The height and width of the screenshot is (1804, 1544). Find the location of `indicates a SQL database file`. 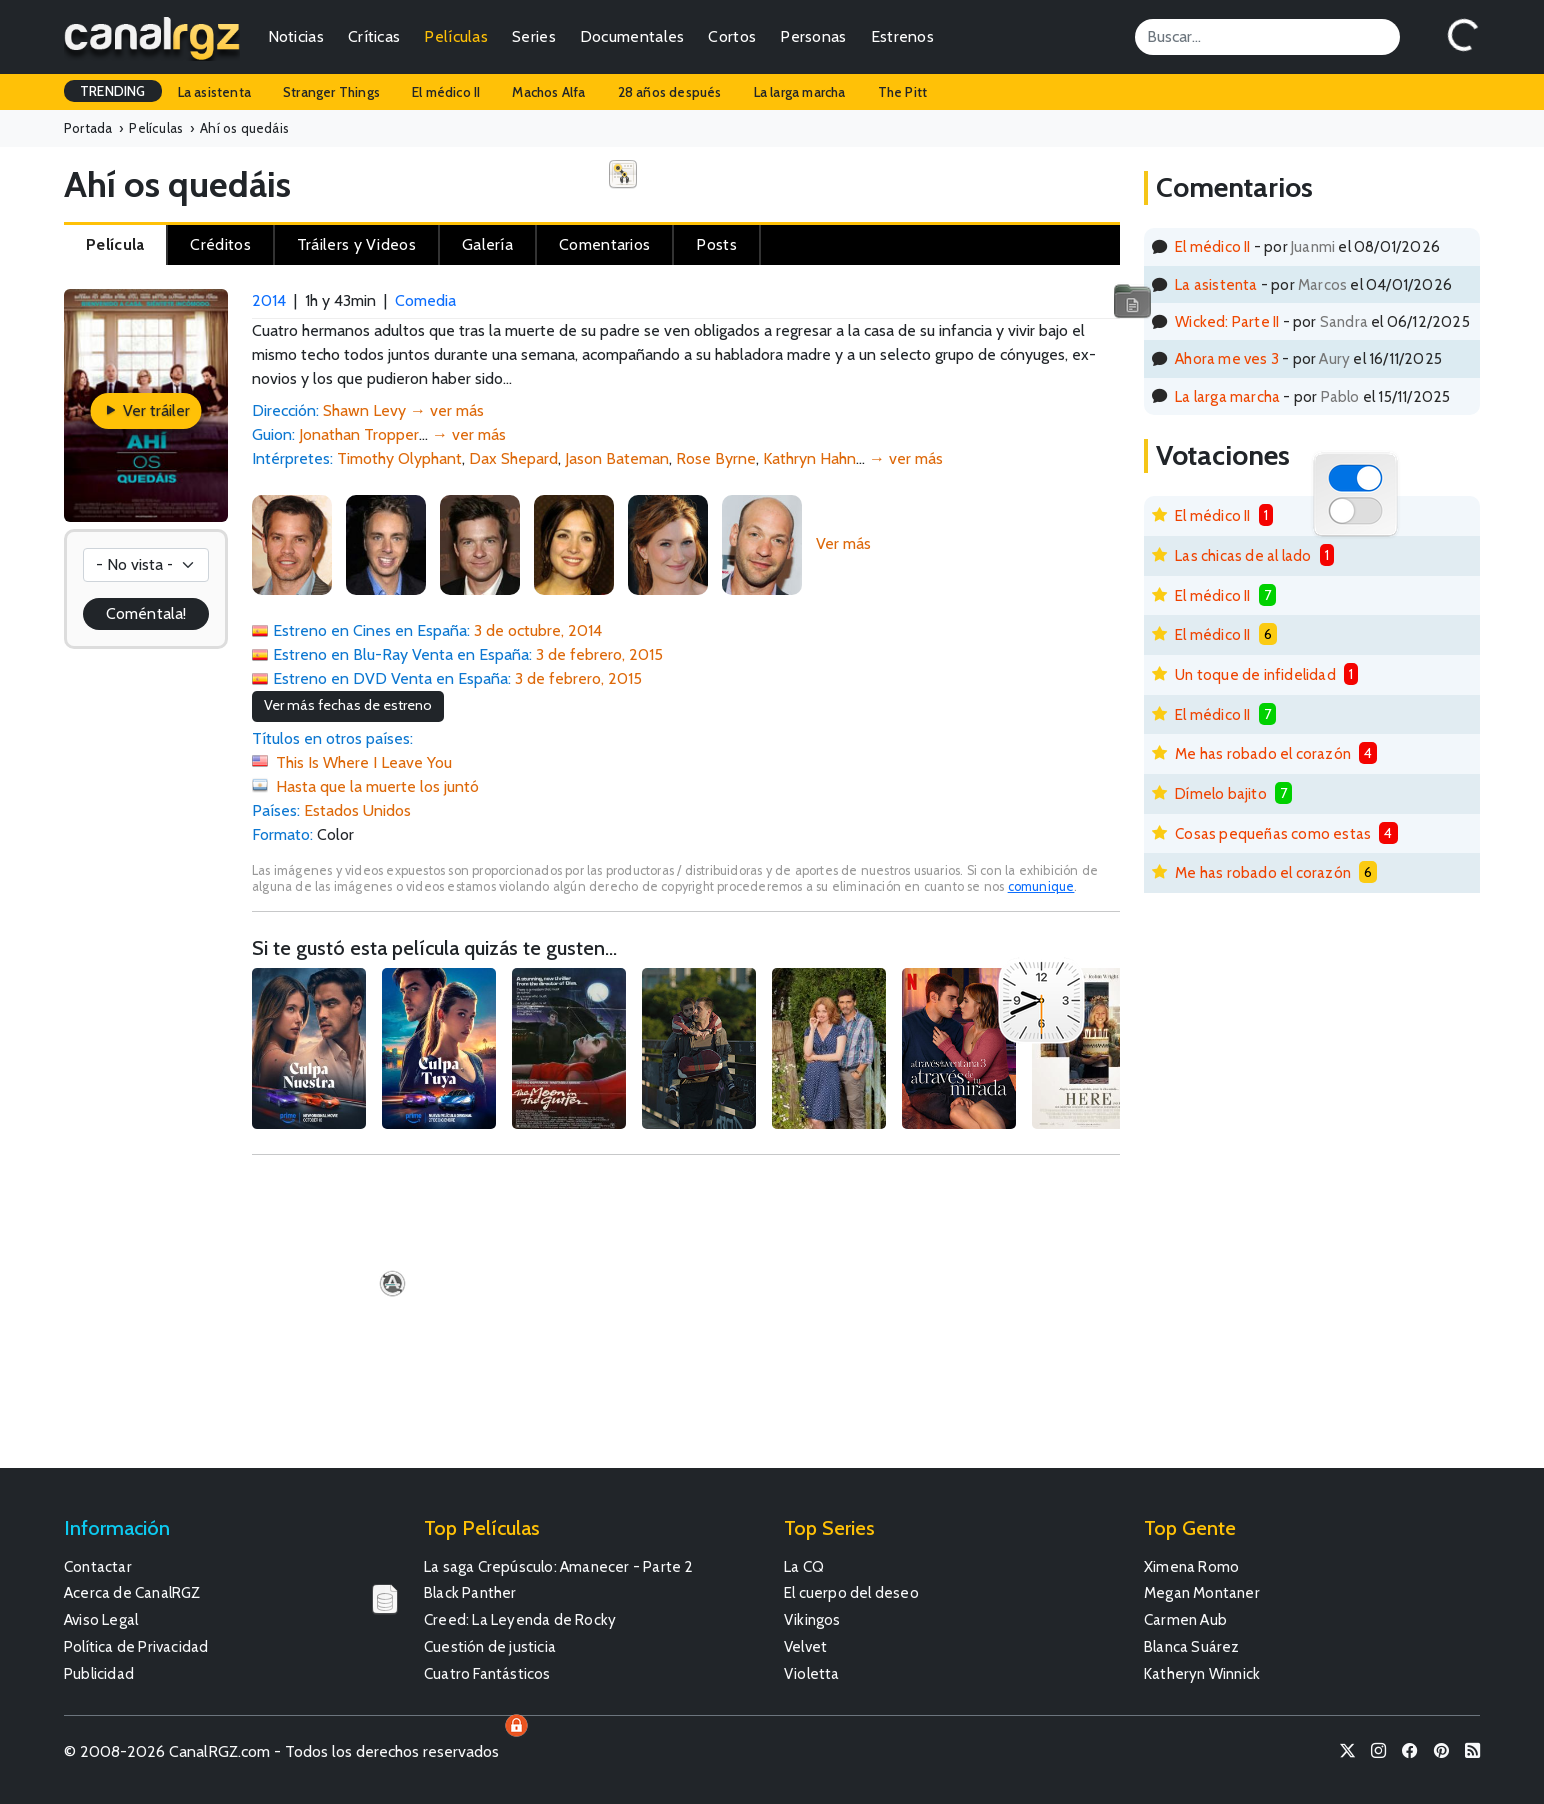

indicates a SQL database file is located at coordinates (385, 1599).